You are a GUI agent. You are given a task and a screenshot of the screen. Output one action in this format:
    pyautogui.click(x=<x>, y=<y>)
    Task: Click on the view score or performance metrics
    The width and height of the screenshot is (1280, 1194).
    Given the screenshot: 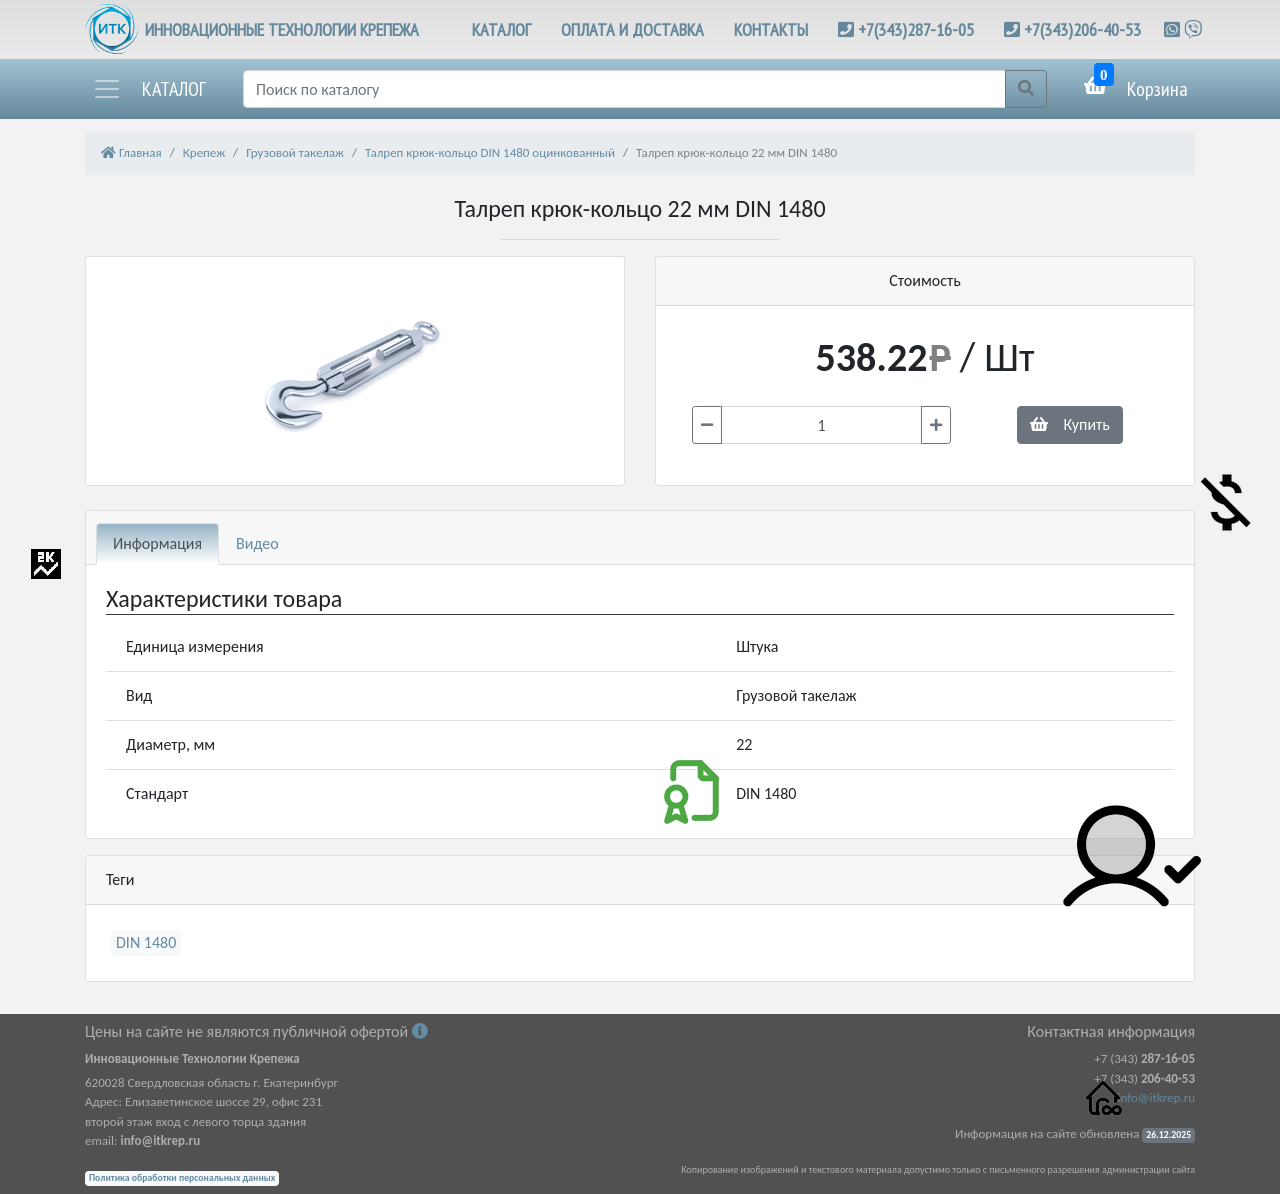 What is the action you would take?
    pyautogui.click(x=46, y=564)
    